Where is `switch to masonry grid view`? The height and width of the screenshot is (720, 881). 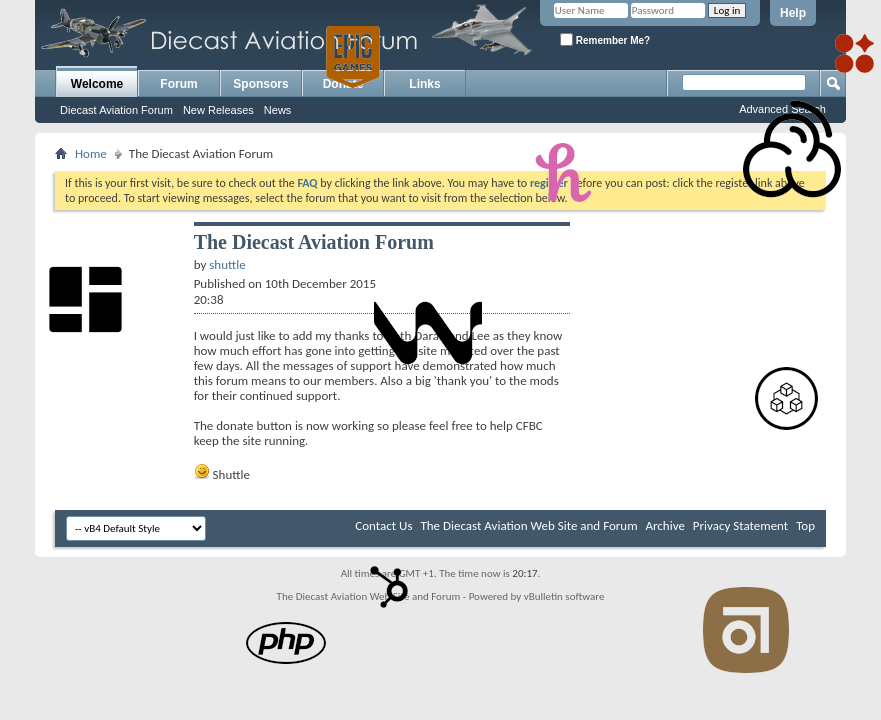 switch to masonry grid view is located at coordinates (85, 299).